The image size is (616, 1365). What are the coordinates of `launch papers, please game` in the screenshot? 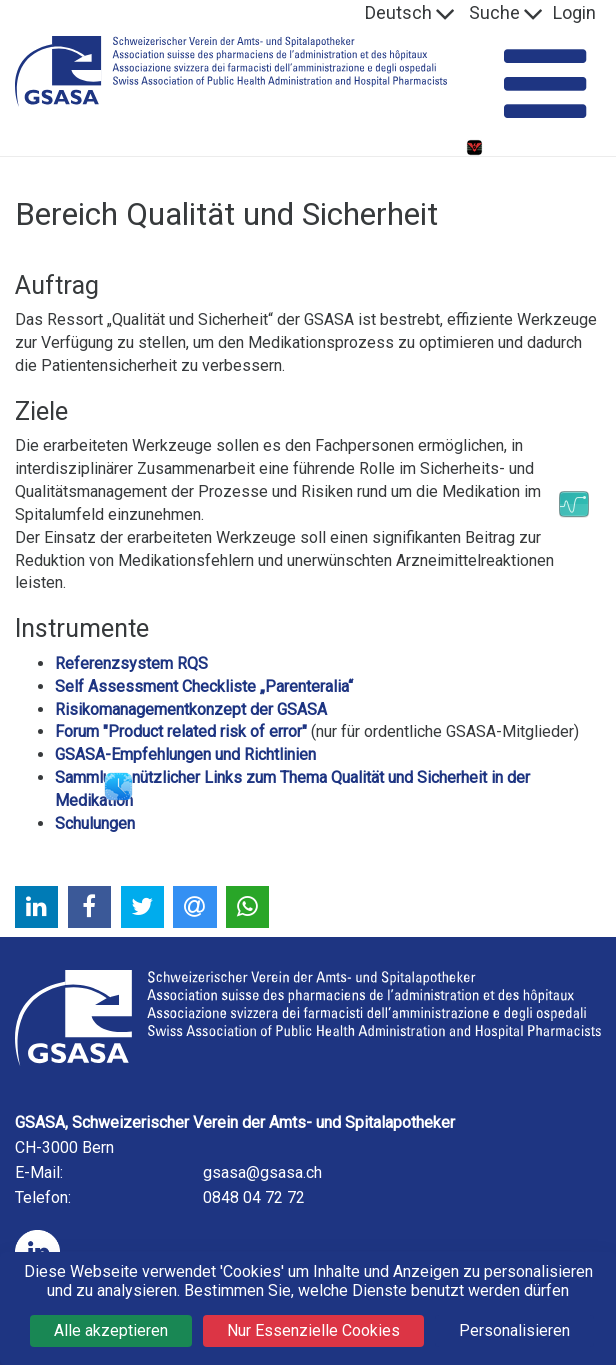 It's located at (474, 147).